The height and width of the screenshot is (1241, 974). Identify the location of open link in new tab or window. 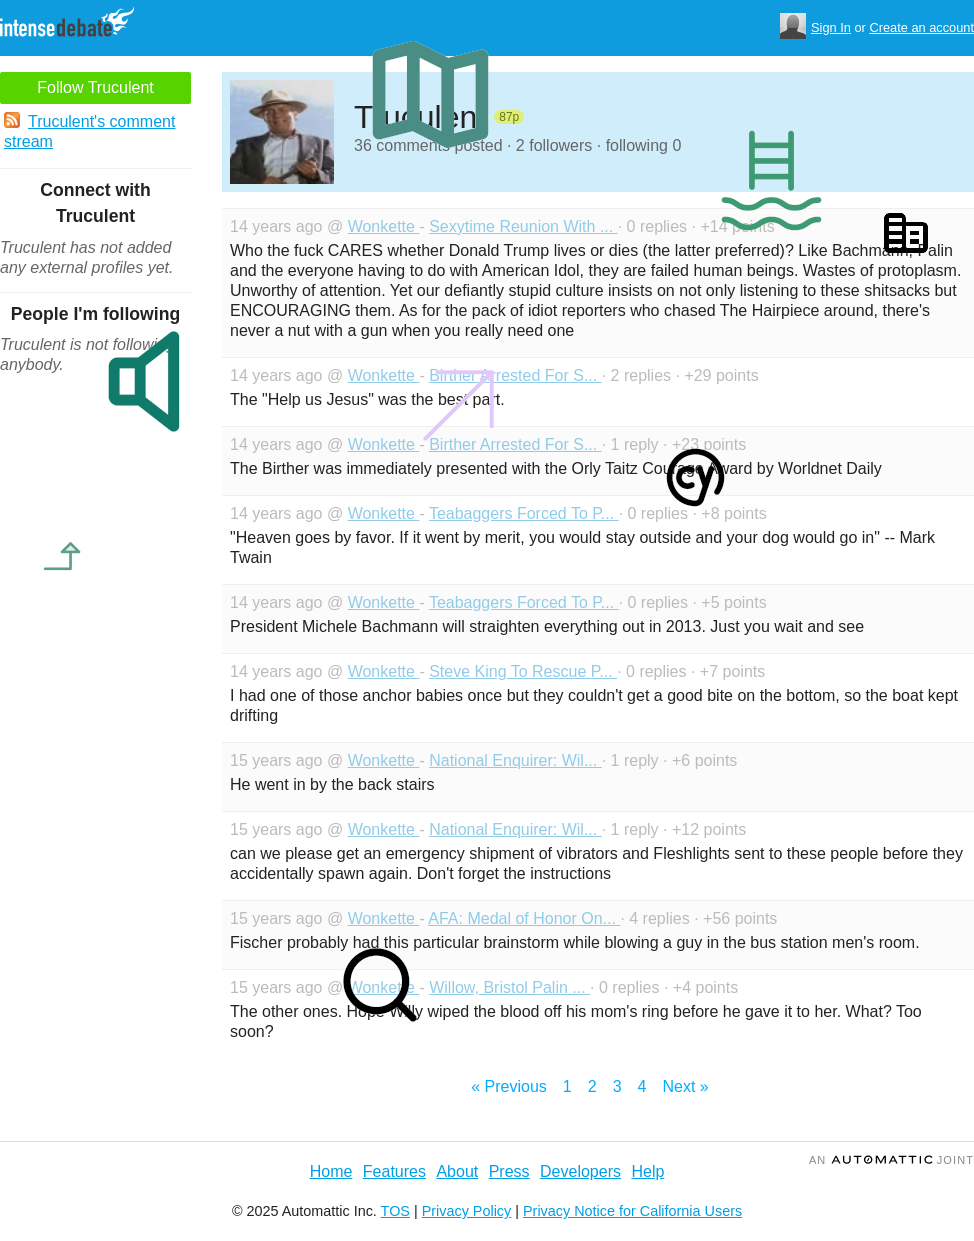
(458, 405).